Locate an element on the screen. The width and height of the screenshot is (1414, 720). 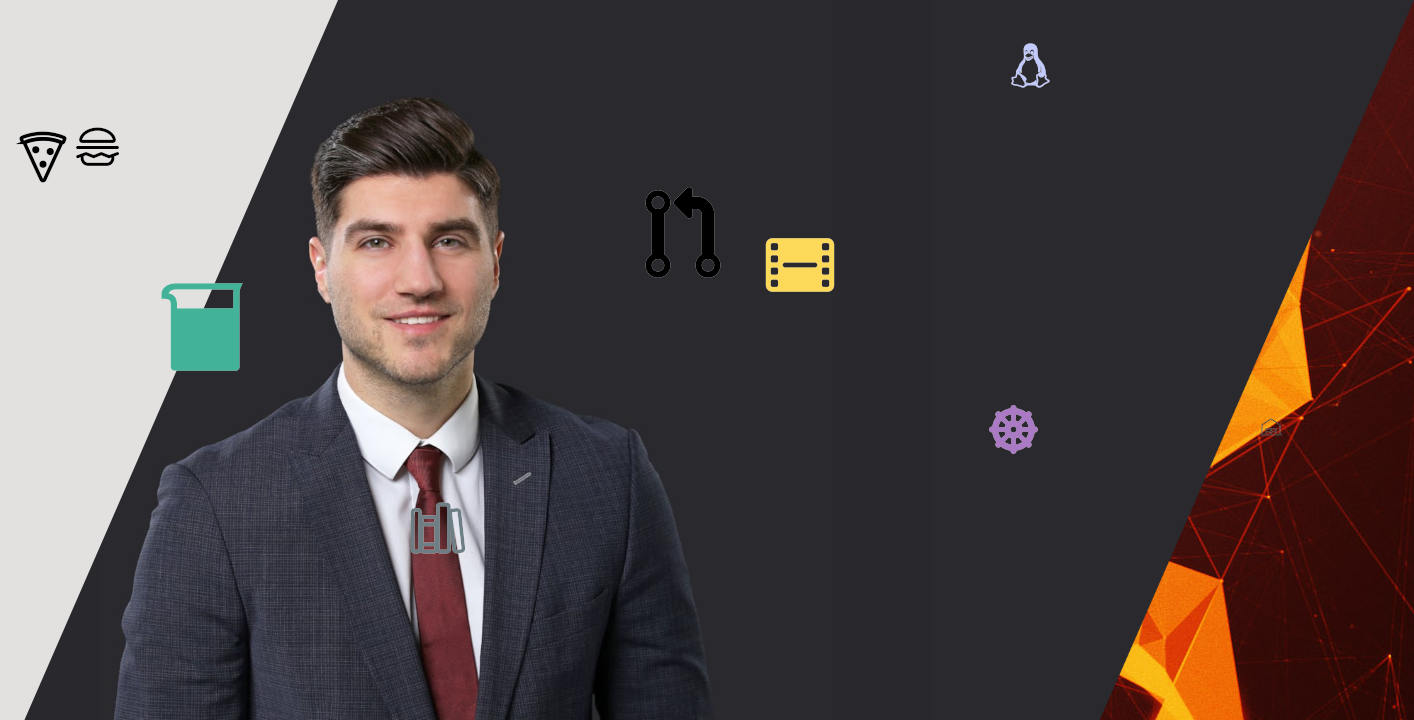
access garage or parking controls is located at coordinates (1271, 428).